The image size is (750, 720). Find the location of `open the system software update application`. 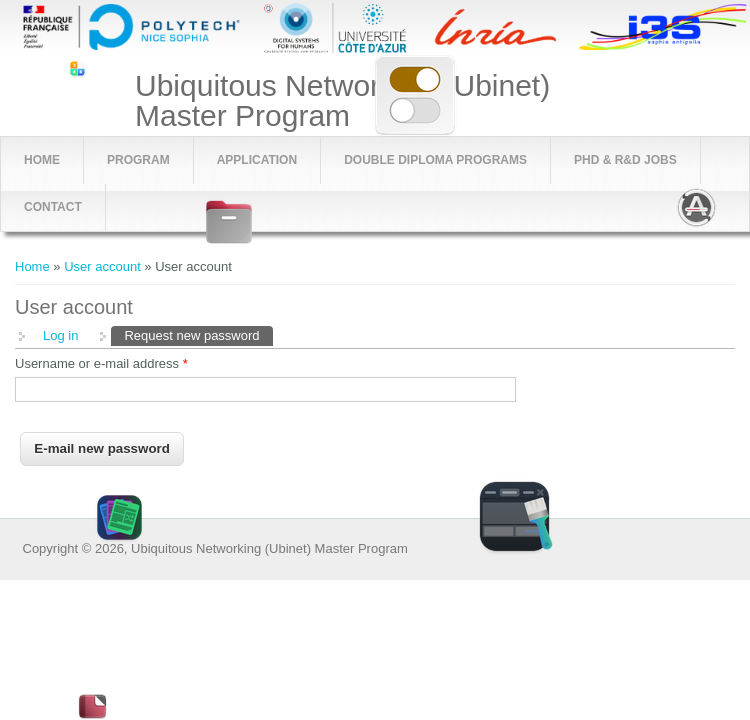

open the system software update application is located at coordinates (696, 207).